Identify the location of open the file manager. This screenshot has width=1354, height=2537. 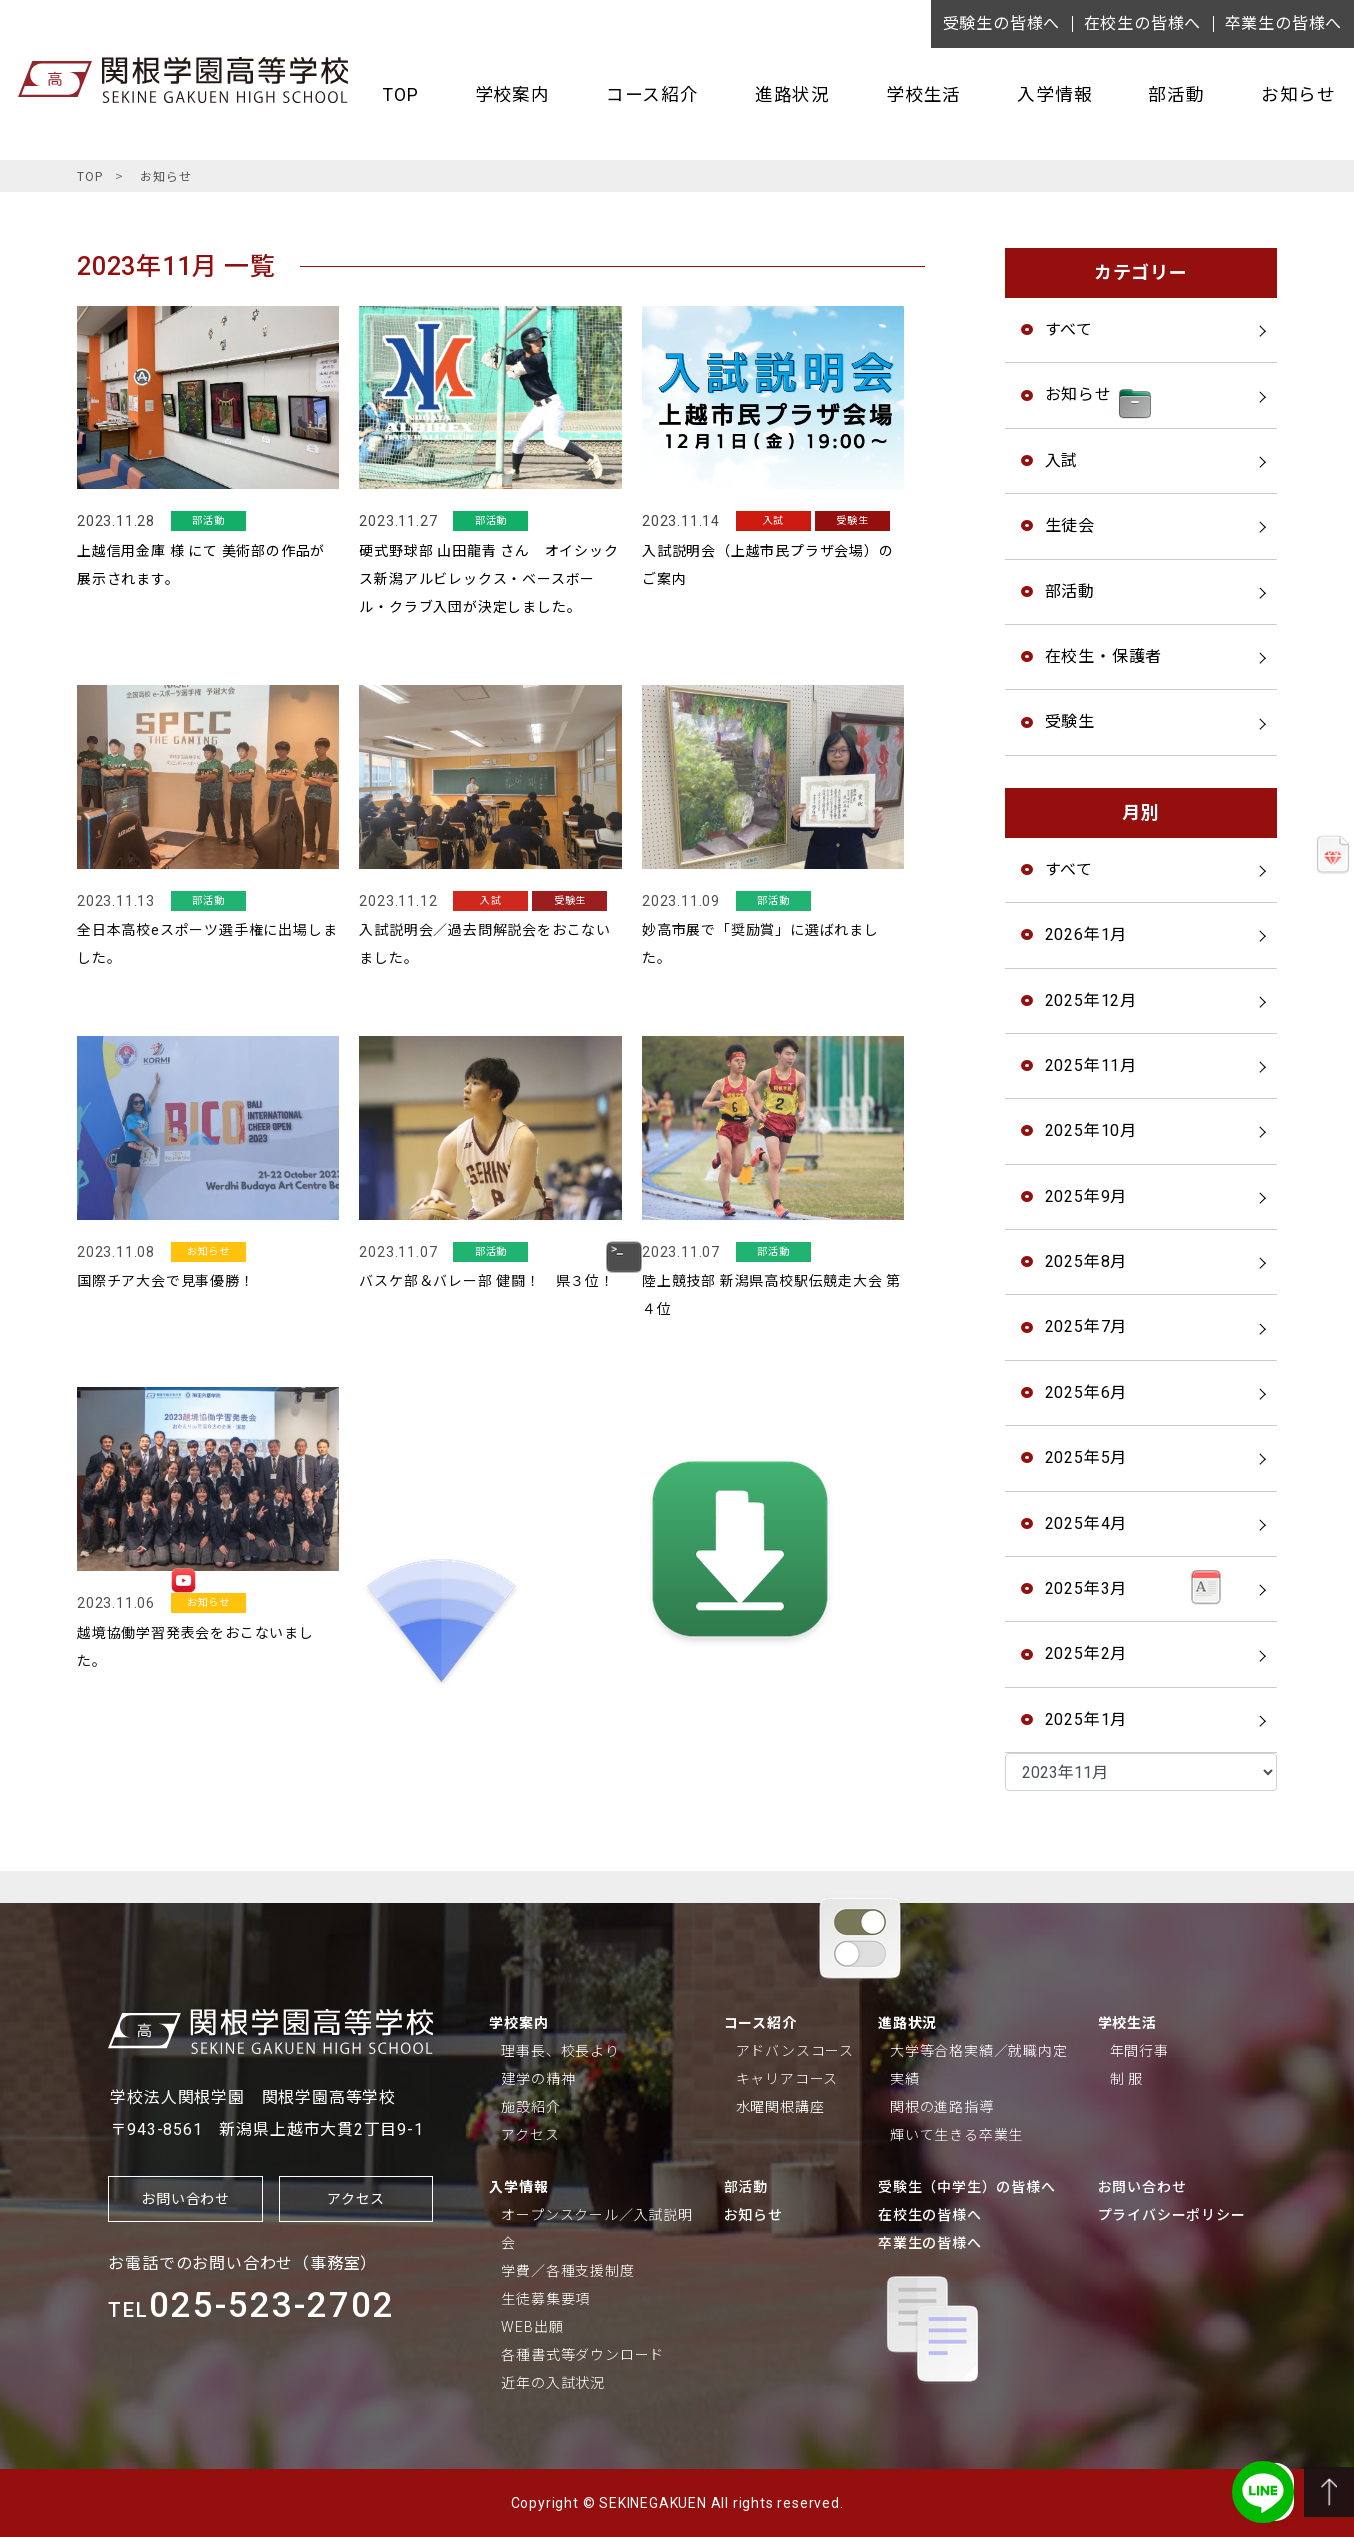
(1135, 403).